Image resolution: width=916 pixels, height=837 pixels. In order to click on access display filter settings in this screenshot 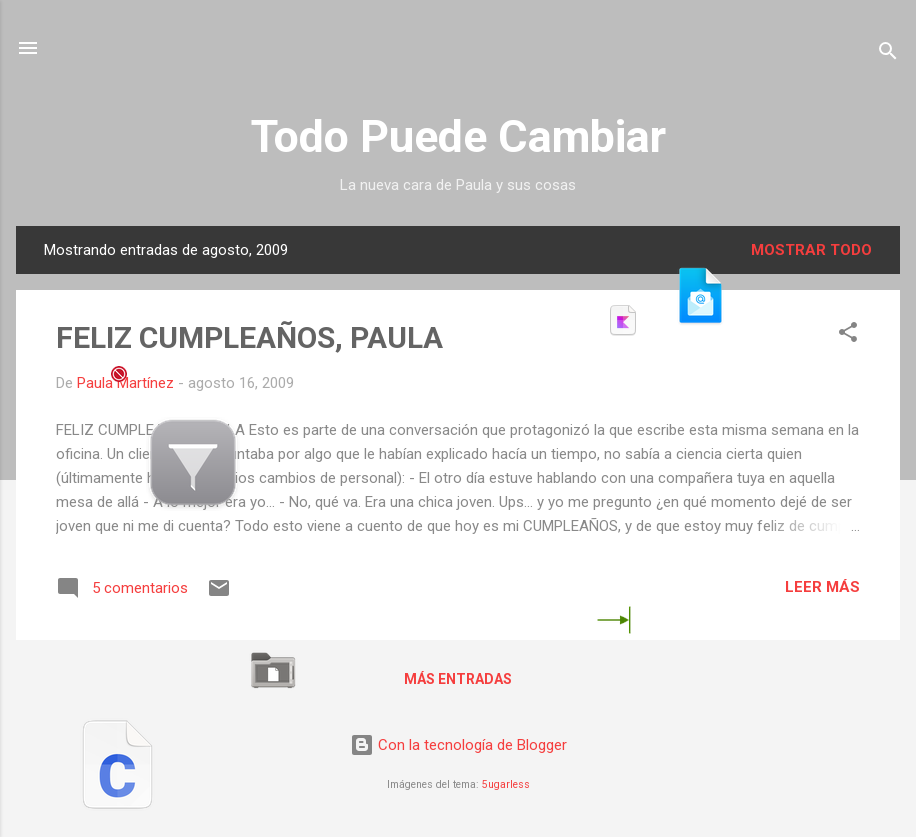, I will do `click(193, 464)`.